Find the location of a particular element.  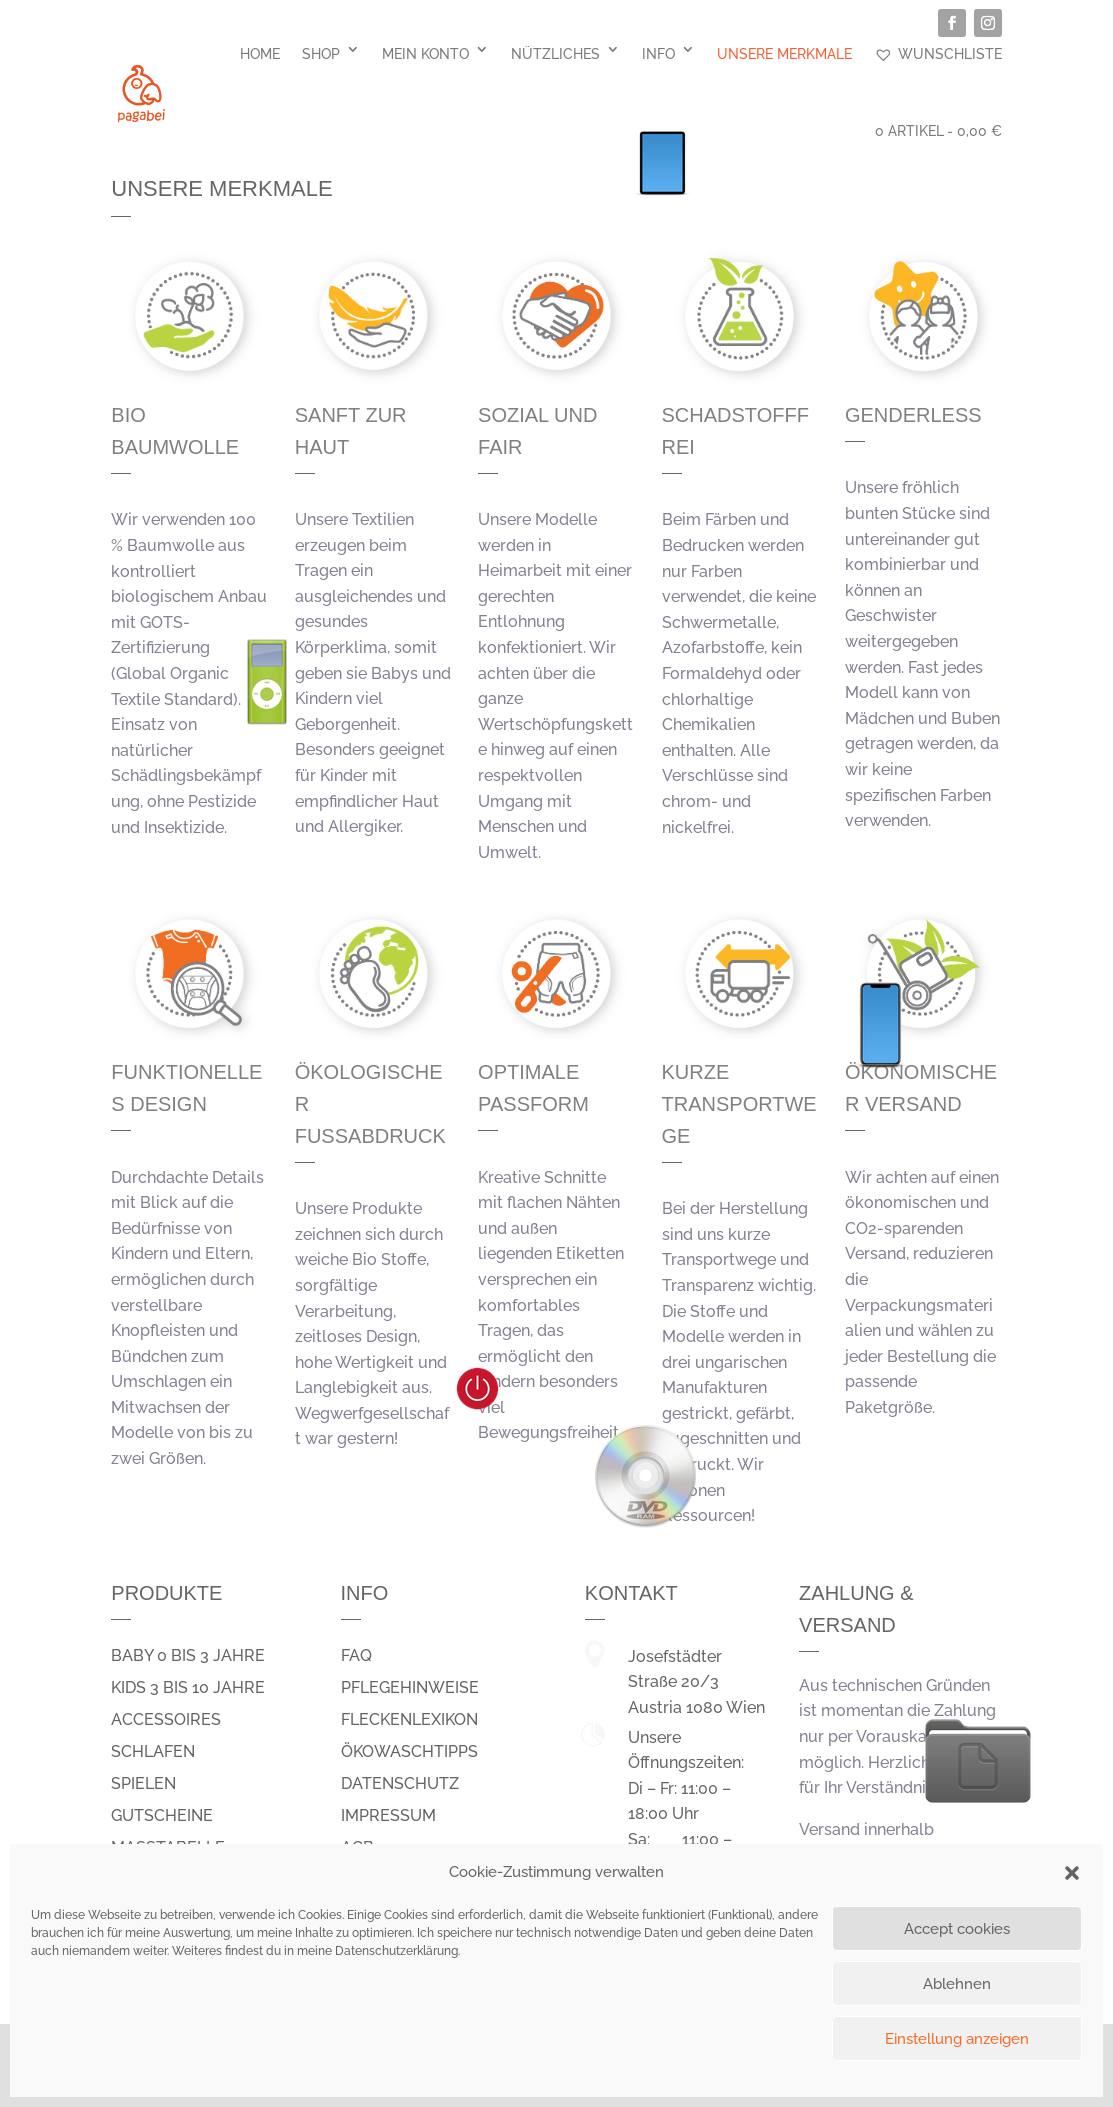

iPad Air M2 device icon is located at coordinates (662, 163).